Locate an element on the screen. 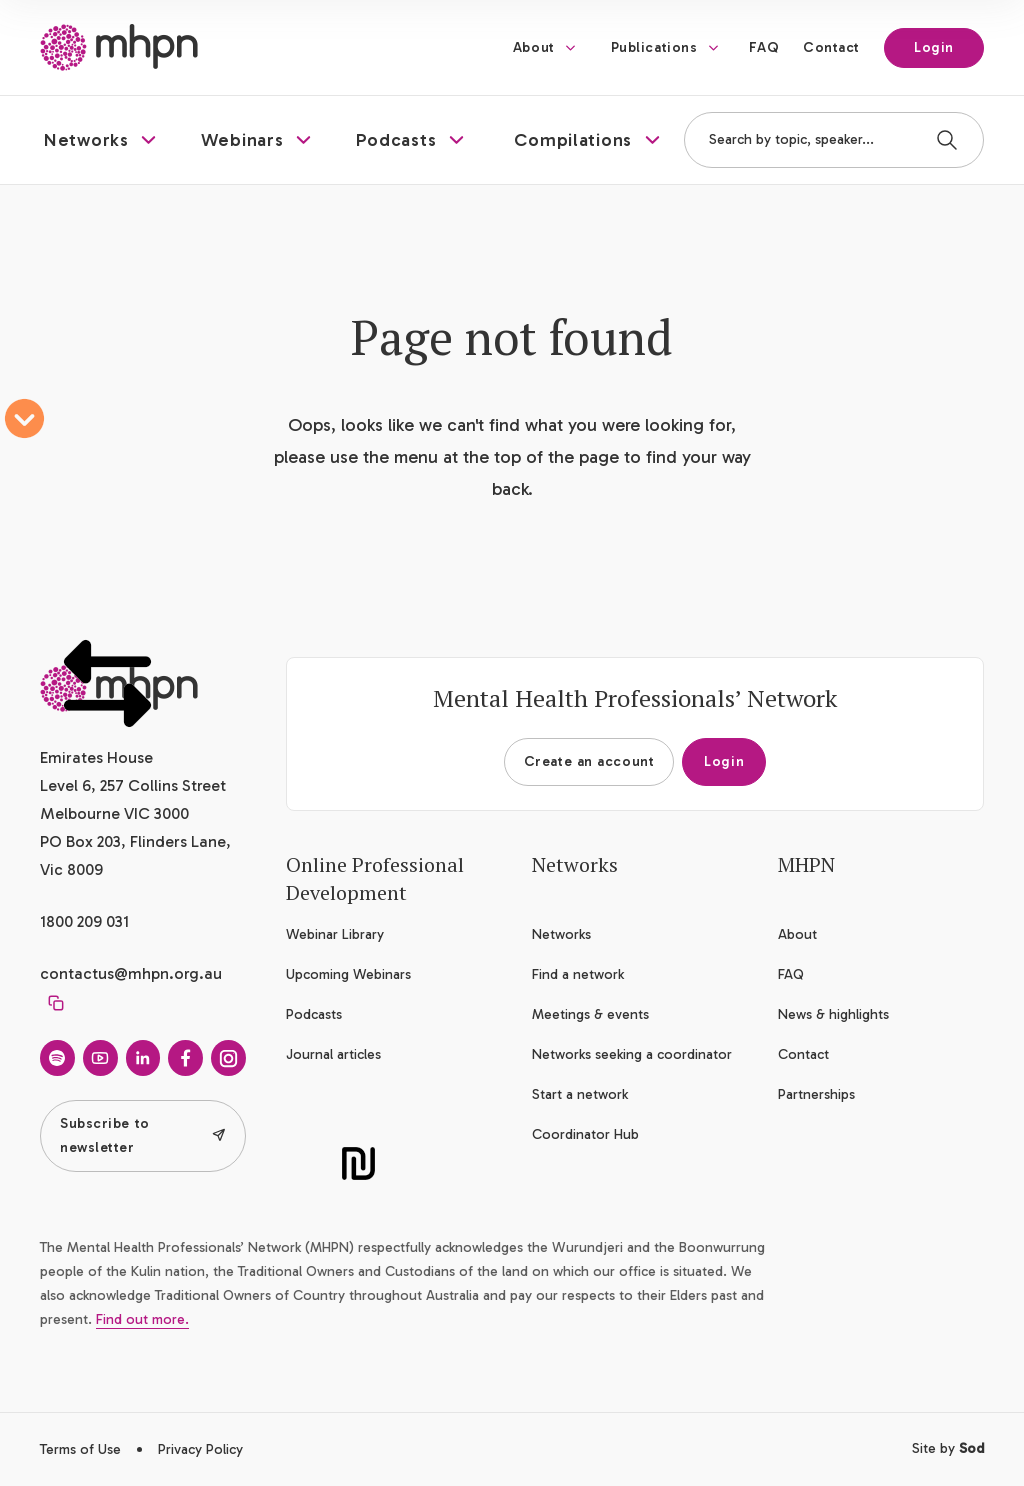 Image resolution: width=1024 pixels, height=1486 pixels. swap or exchange items is located at coordinates (107, 683).